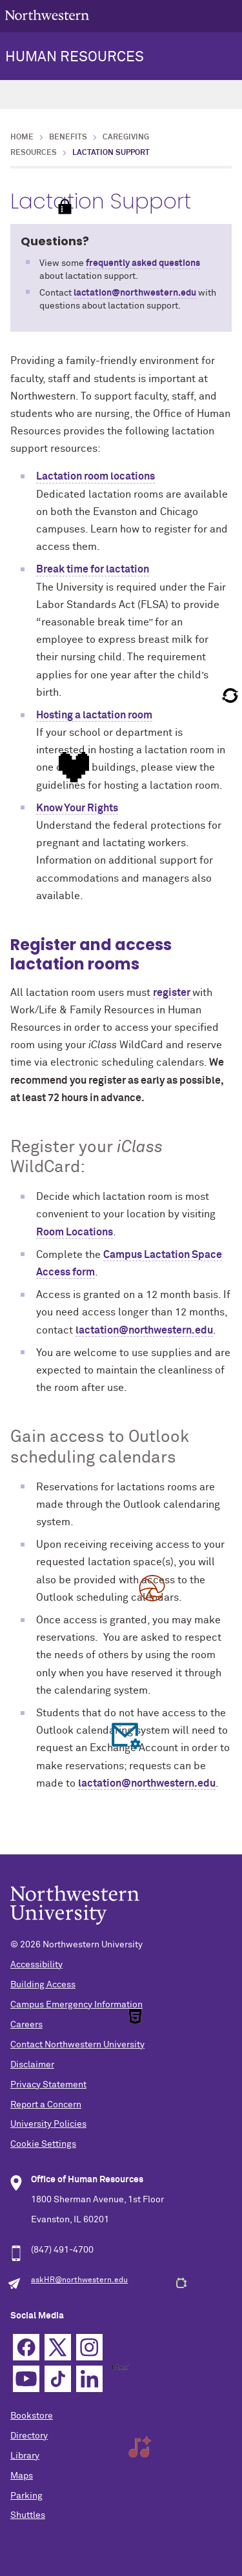  Describe the element at coordinates (135, 2016) in the screenshot. I see `indicates content built with HTML5 technology` at that location.